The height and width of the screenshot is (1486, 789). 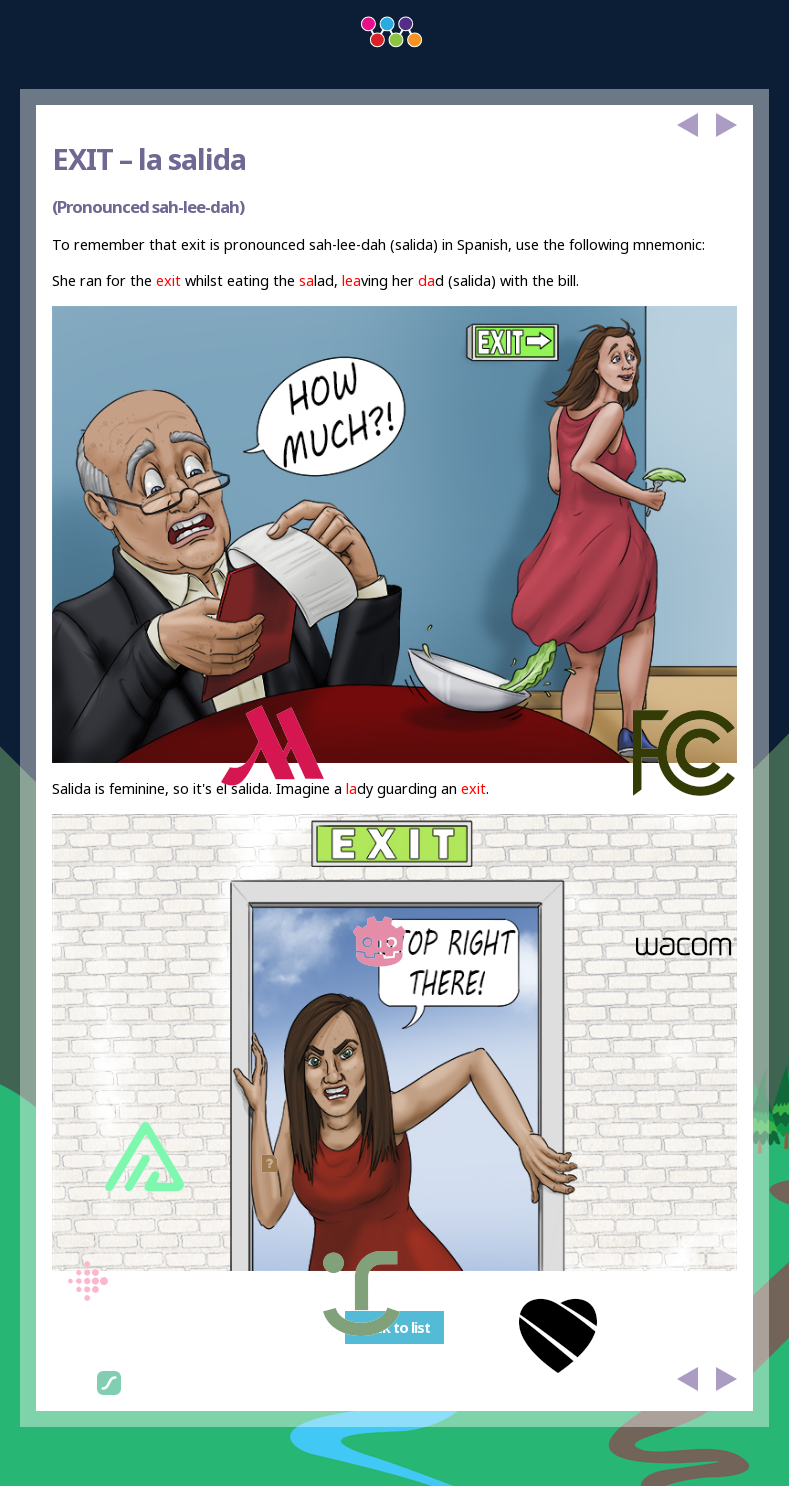 I want to click on unknown or unrecognized file type, so click(x=269, y=1163).